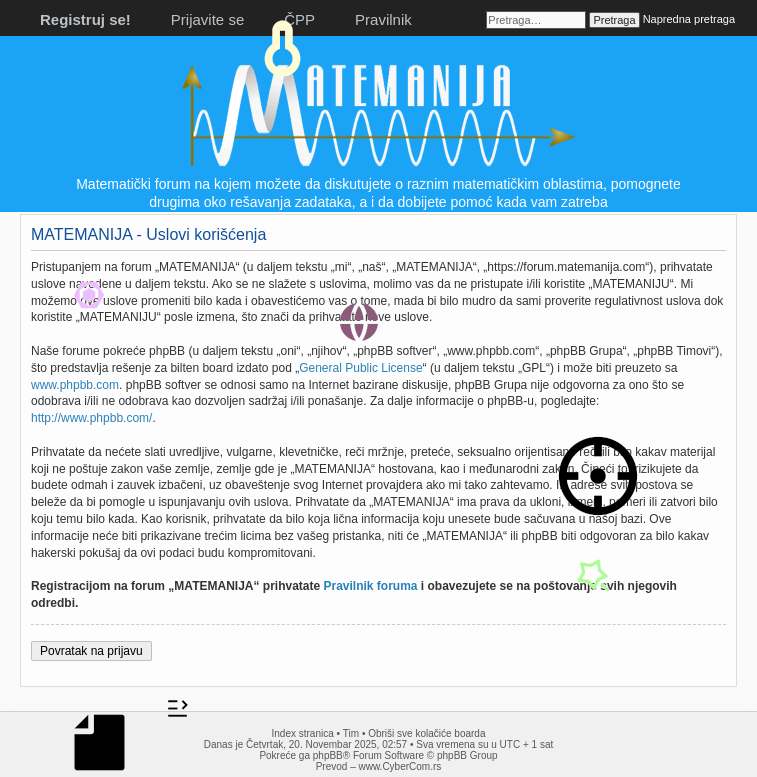  Describe the element at coordinates (177, 708) in the screenshot. I see `expand the side navigation menu` at that location.